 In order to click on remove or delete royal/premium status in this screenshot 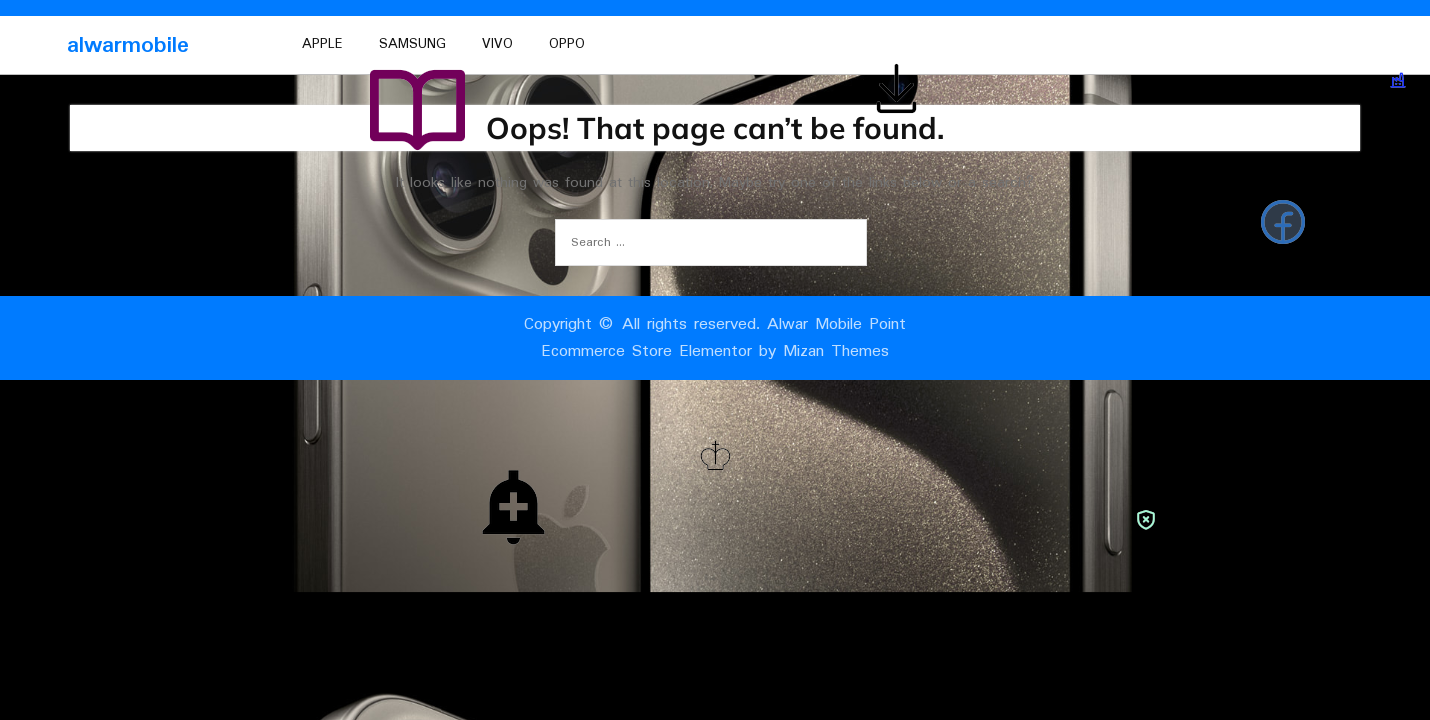, I will do `click(715, 457)`.